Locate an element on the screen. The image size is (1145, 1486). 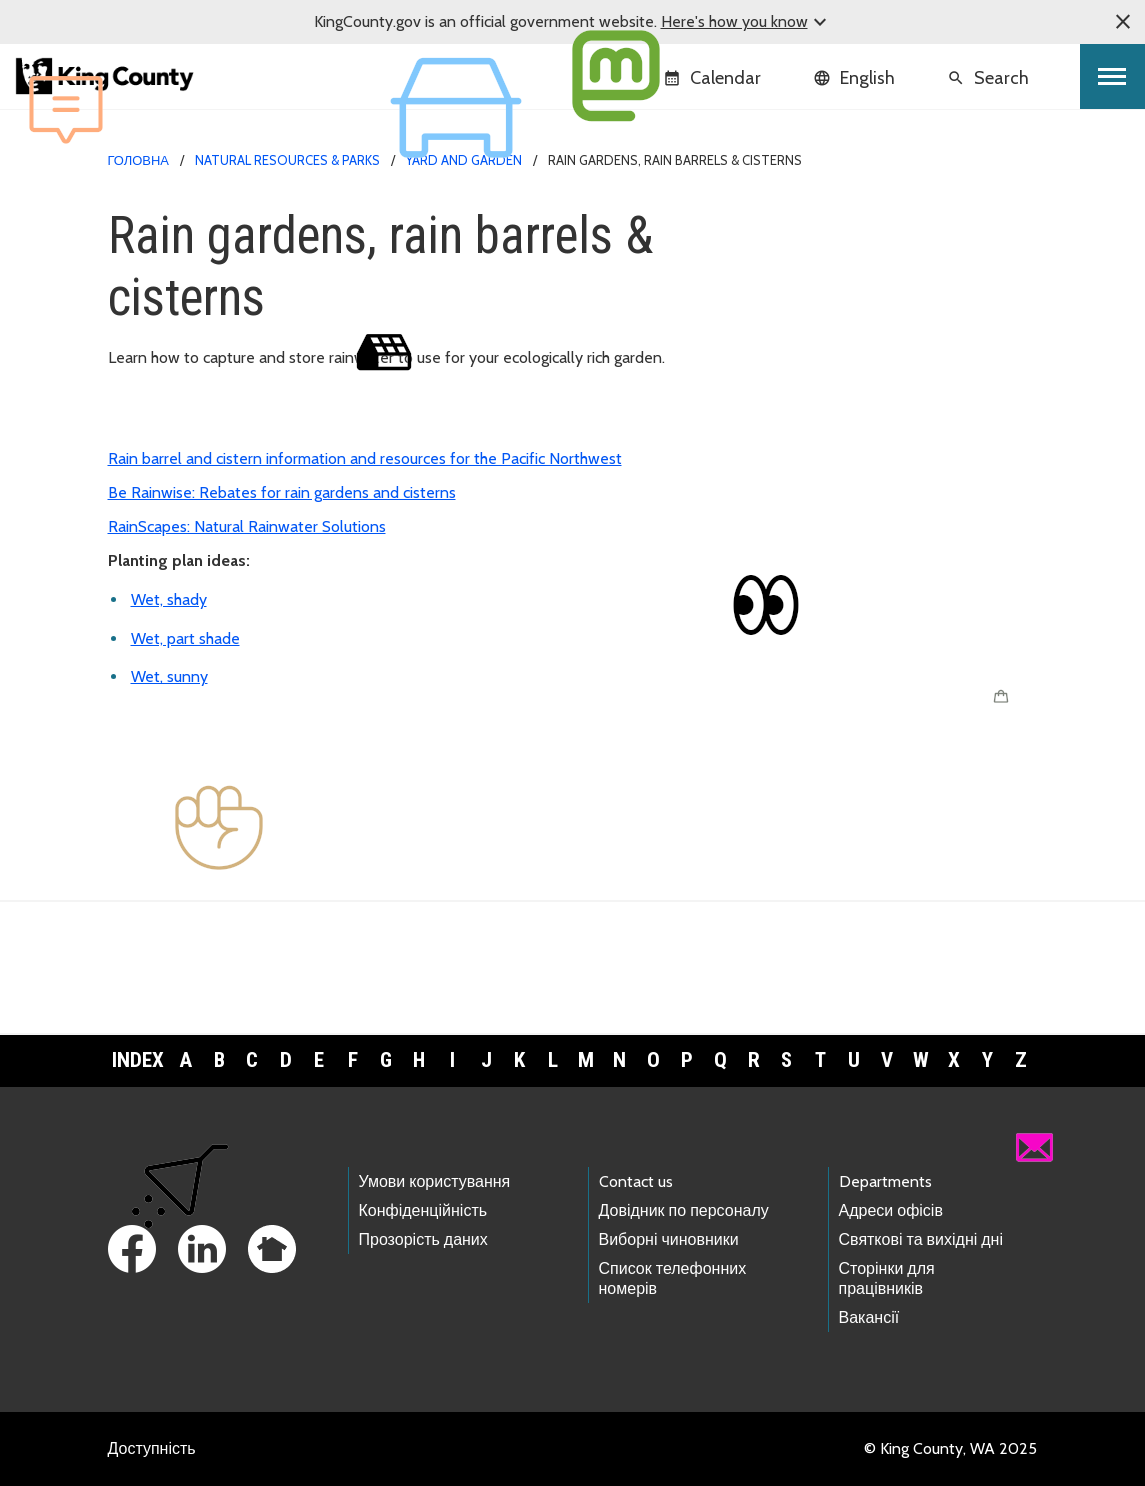
indicates someone is viewing or watching is located at coordinates (766, 605).